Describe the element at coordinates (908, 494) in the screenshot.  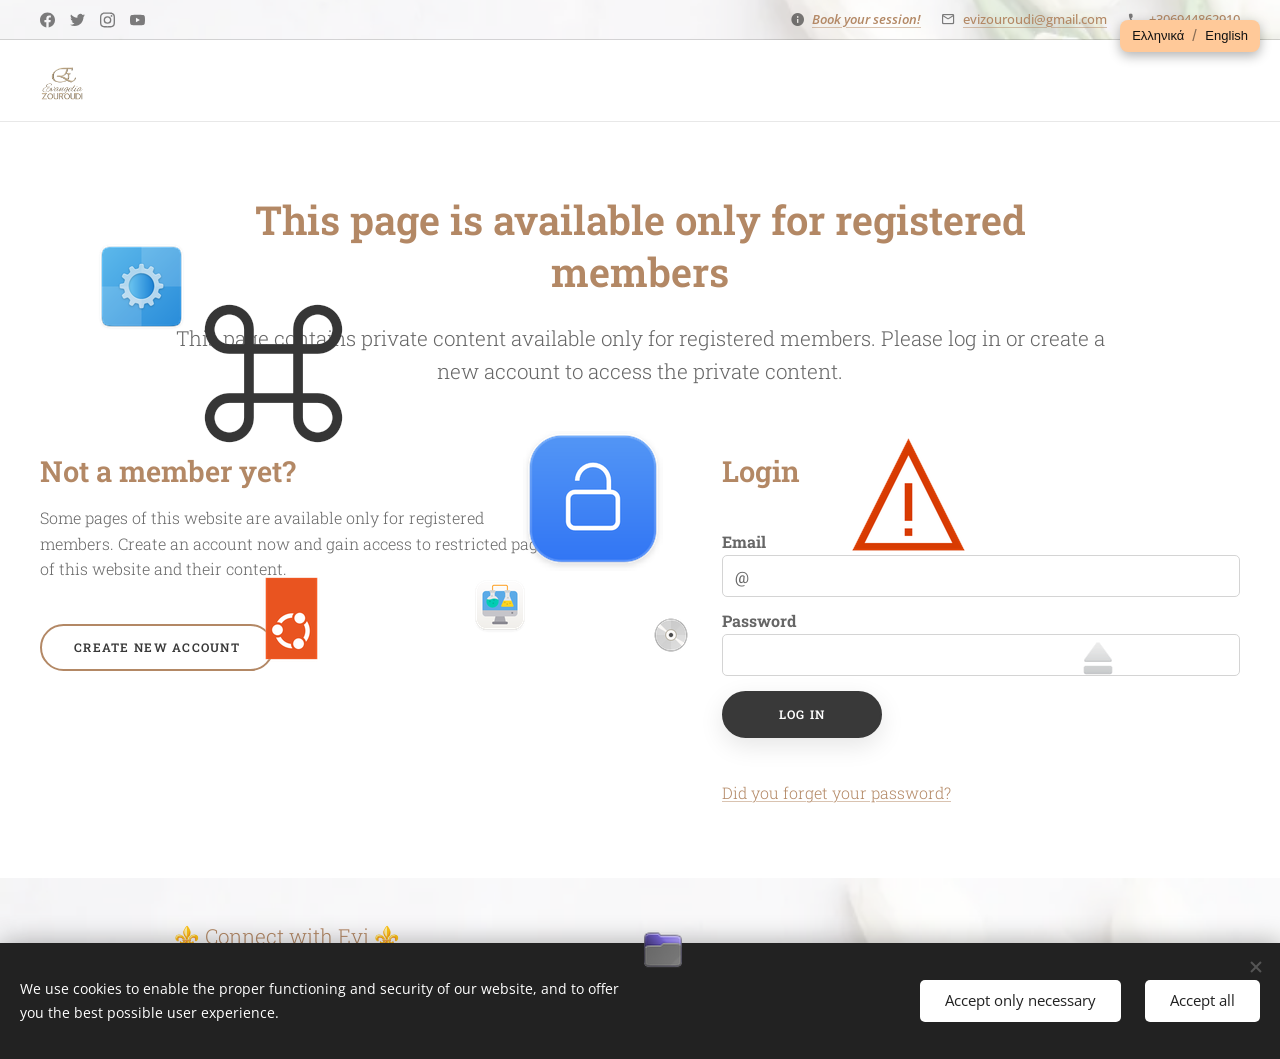
I see `indicates a sync warning or issue with OneDrive` at that location.